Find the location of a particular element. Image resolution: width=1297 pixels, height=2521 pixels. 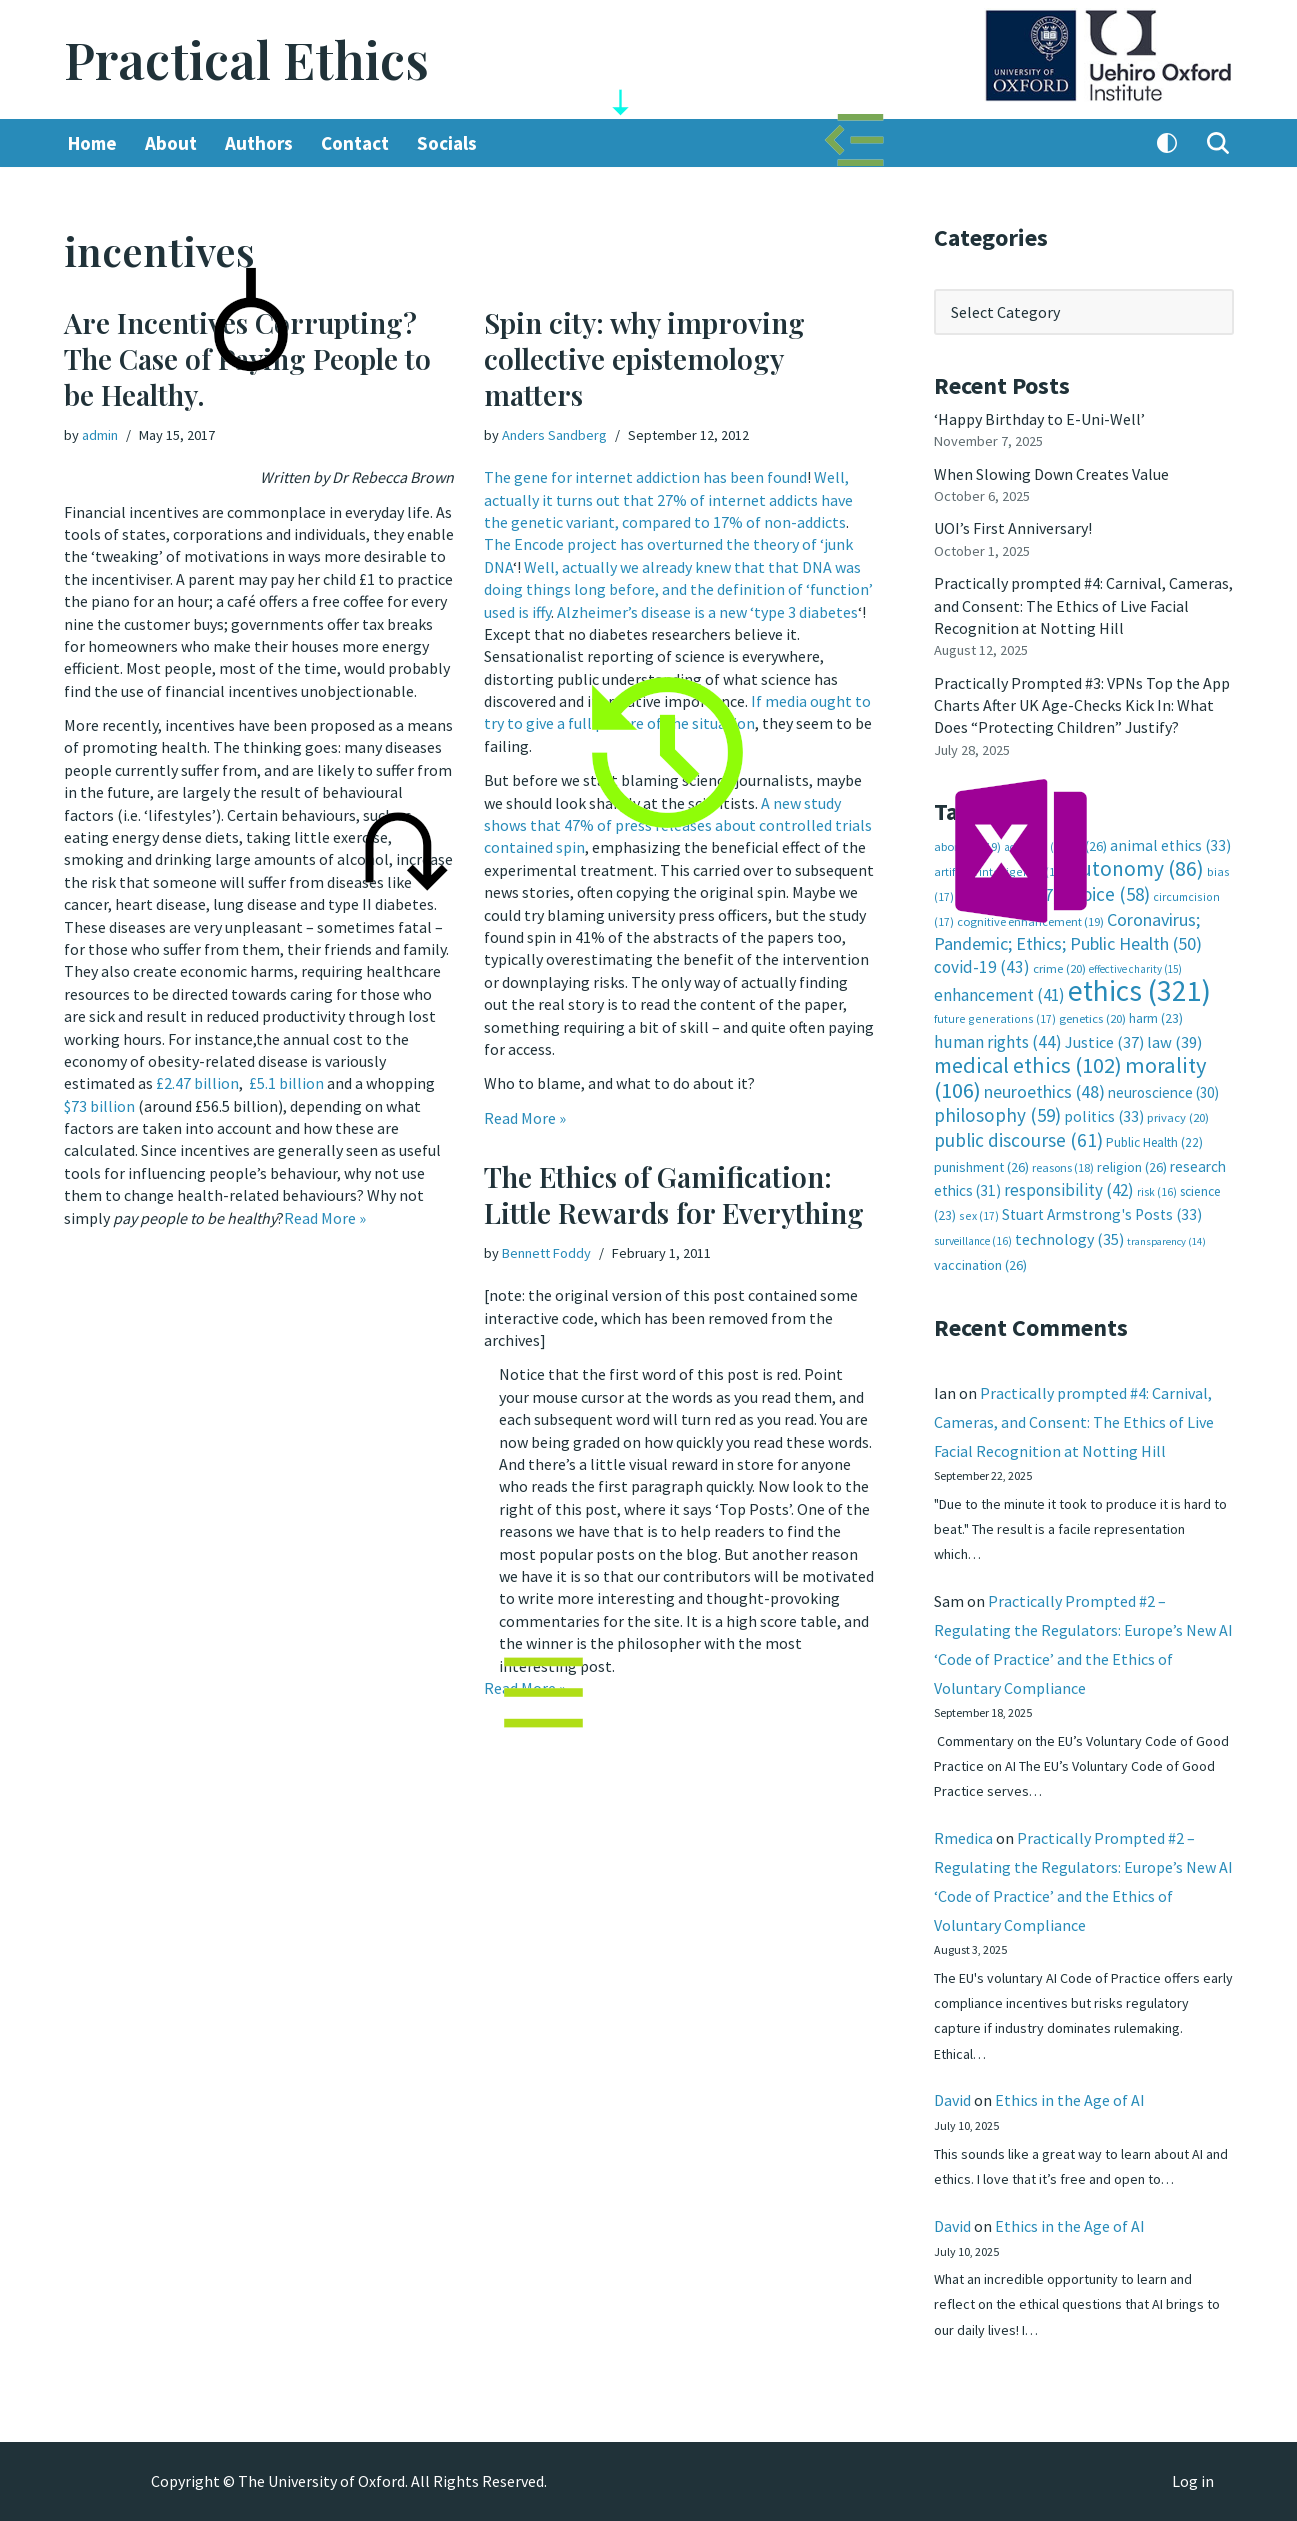

select genderless or non-binary gender option is located at coordinates (251, 322).